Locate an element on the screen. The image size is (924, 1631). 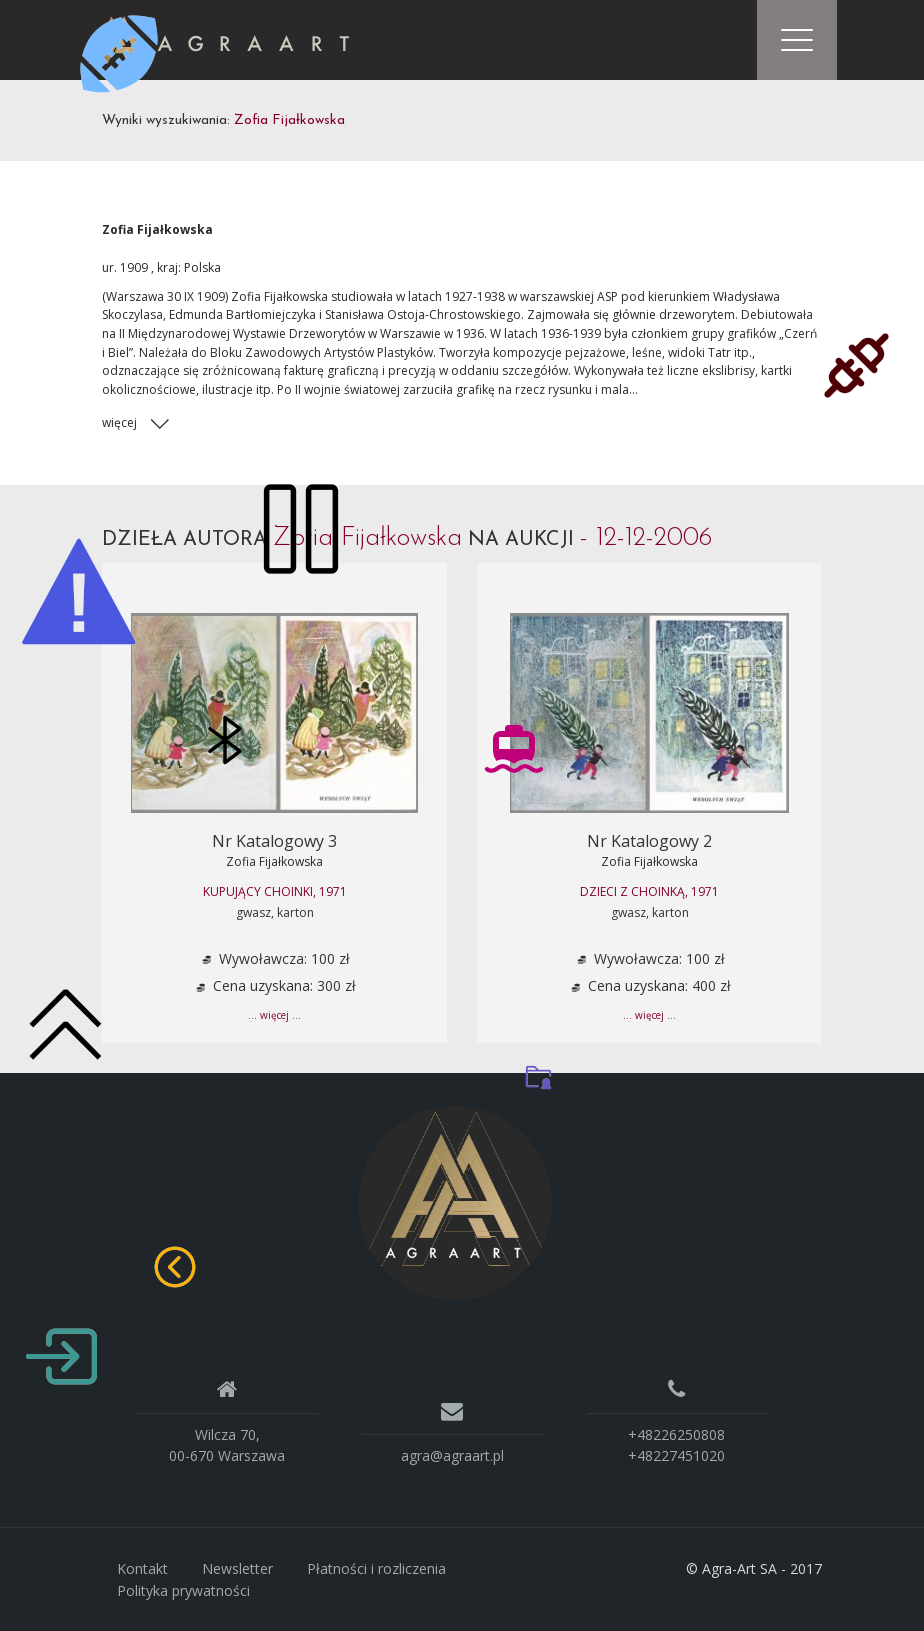
toggle bluetooth connectivity on or off is located at coordinates (225, 740).